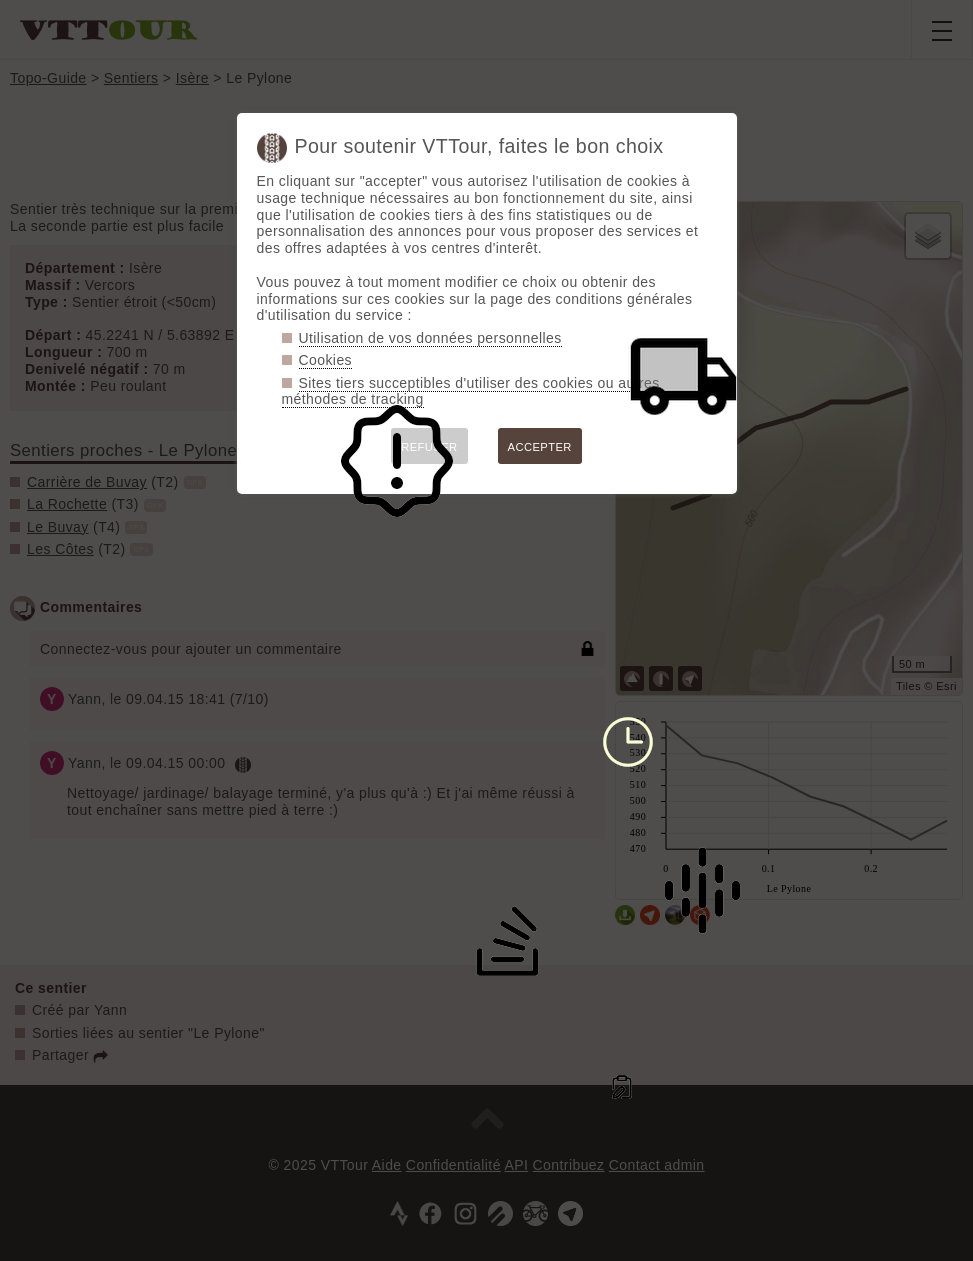 This screenshot has width=973, height=1261. I want to click on indicates a warning or alert requiring attention, so click(397, 461).